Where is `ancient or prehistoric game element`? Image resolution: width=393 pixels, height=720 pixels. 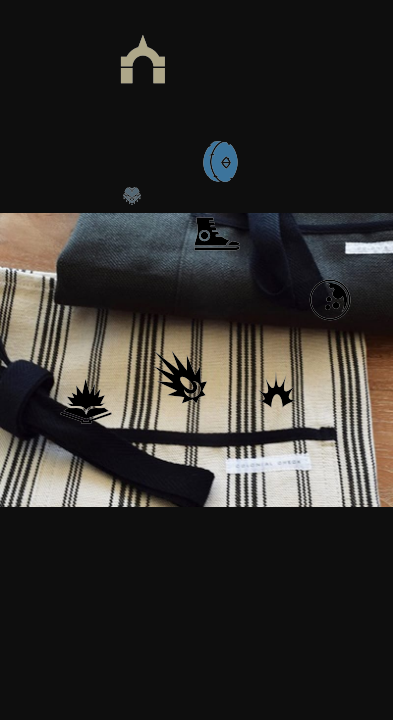
ancient or prehistoric game element is located at coordinates (220, 161).